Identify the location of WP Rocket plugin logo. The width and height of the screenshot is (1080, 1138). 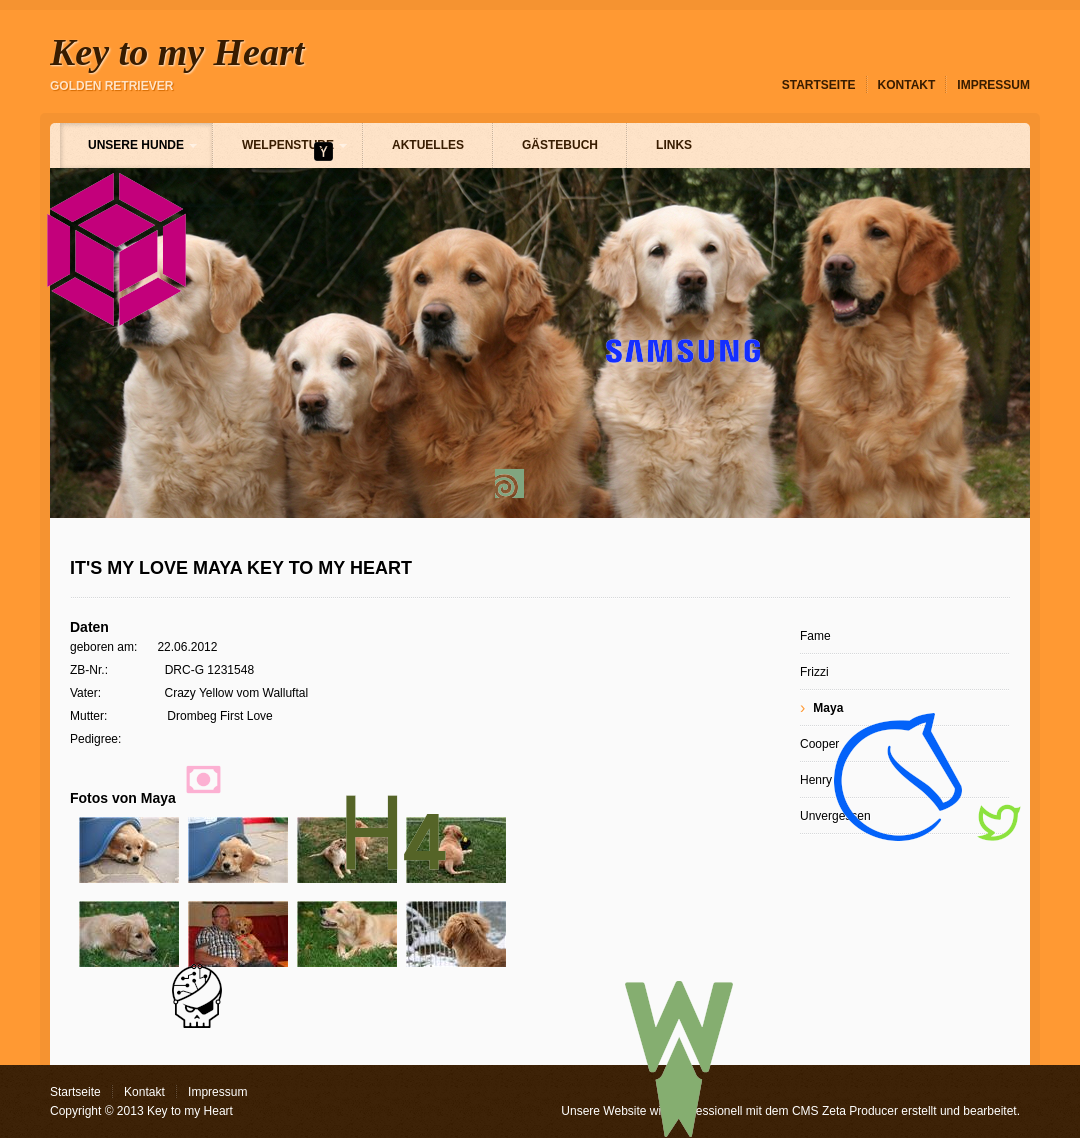
(679, 1059).